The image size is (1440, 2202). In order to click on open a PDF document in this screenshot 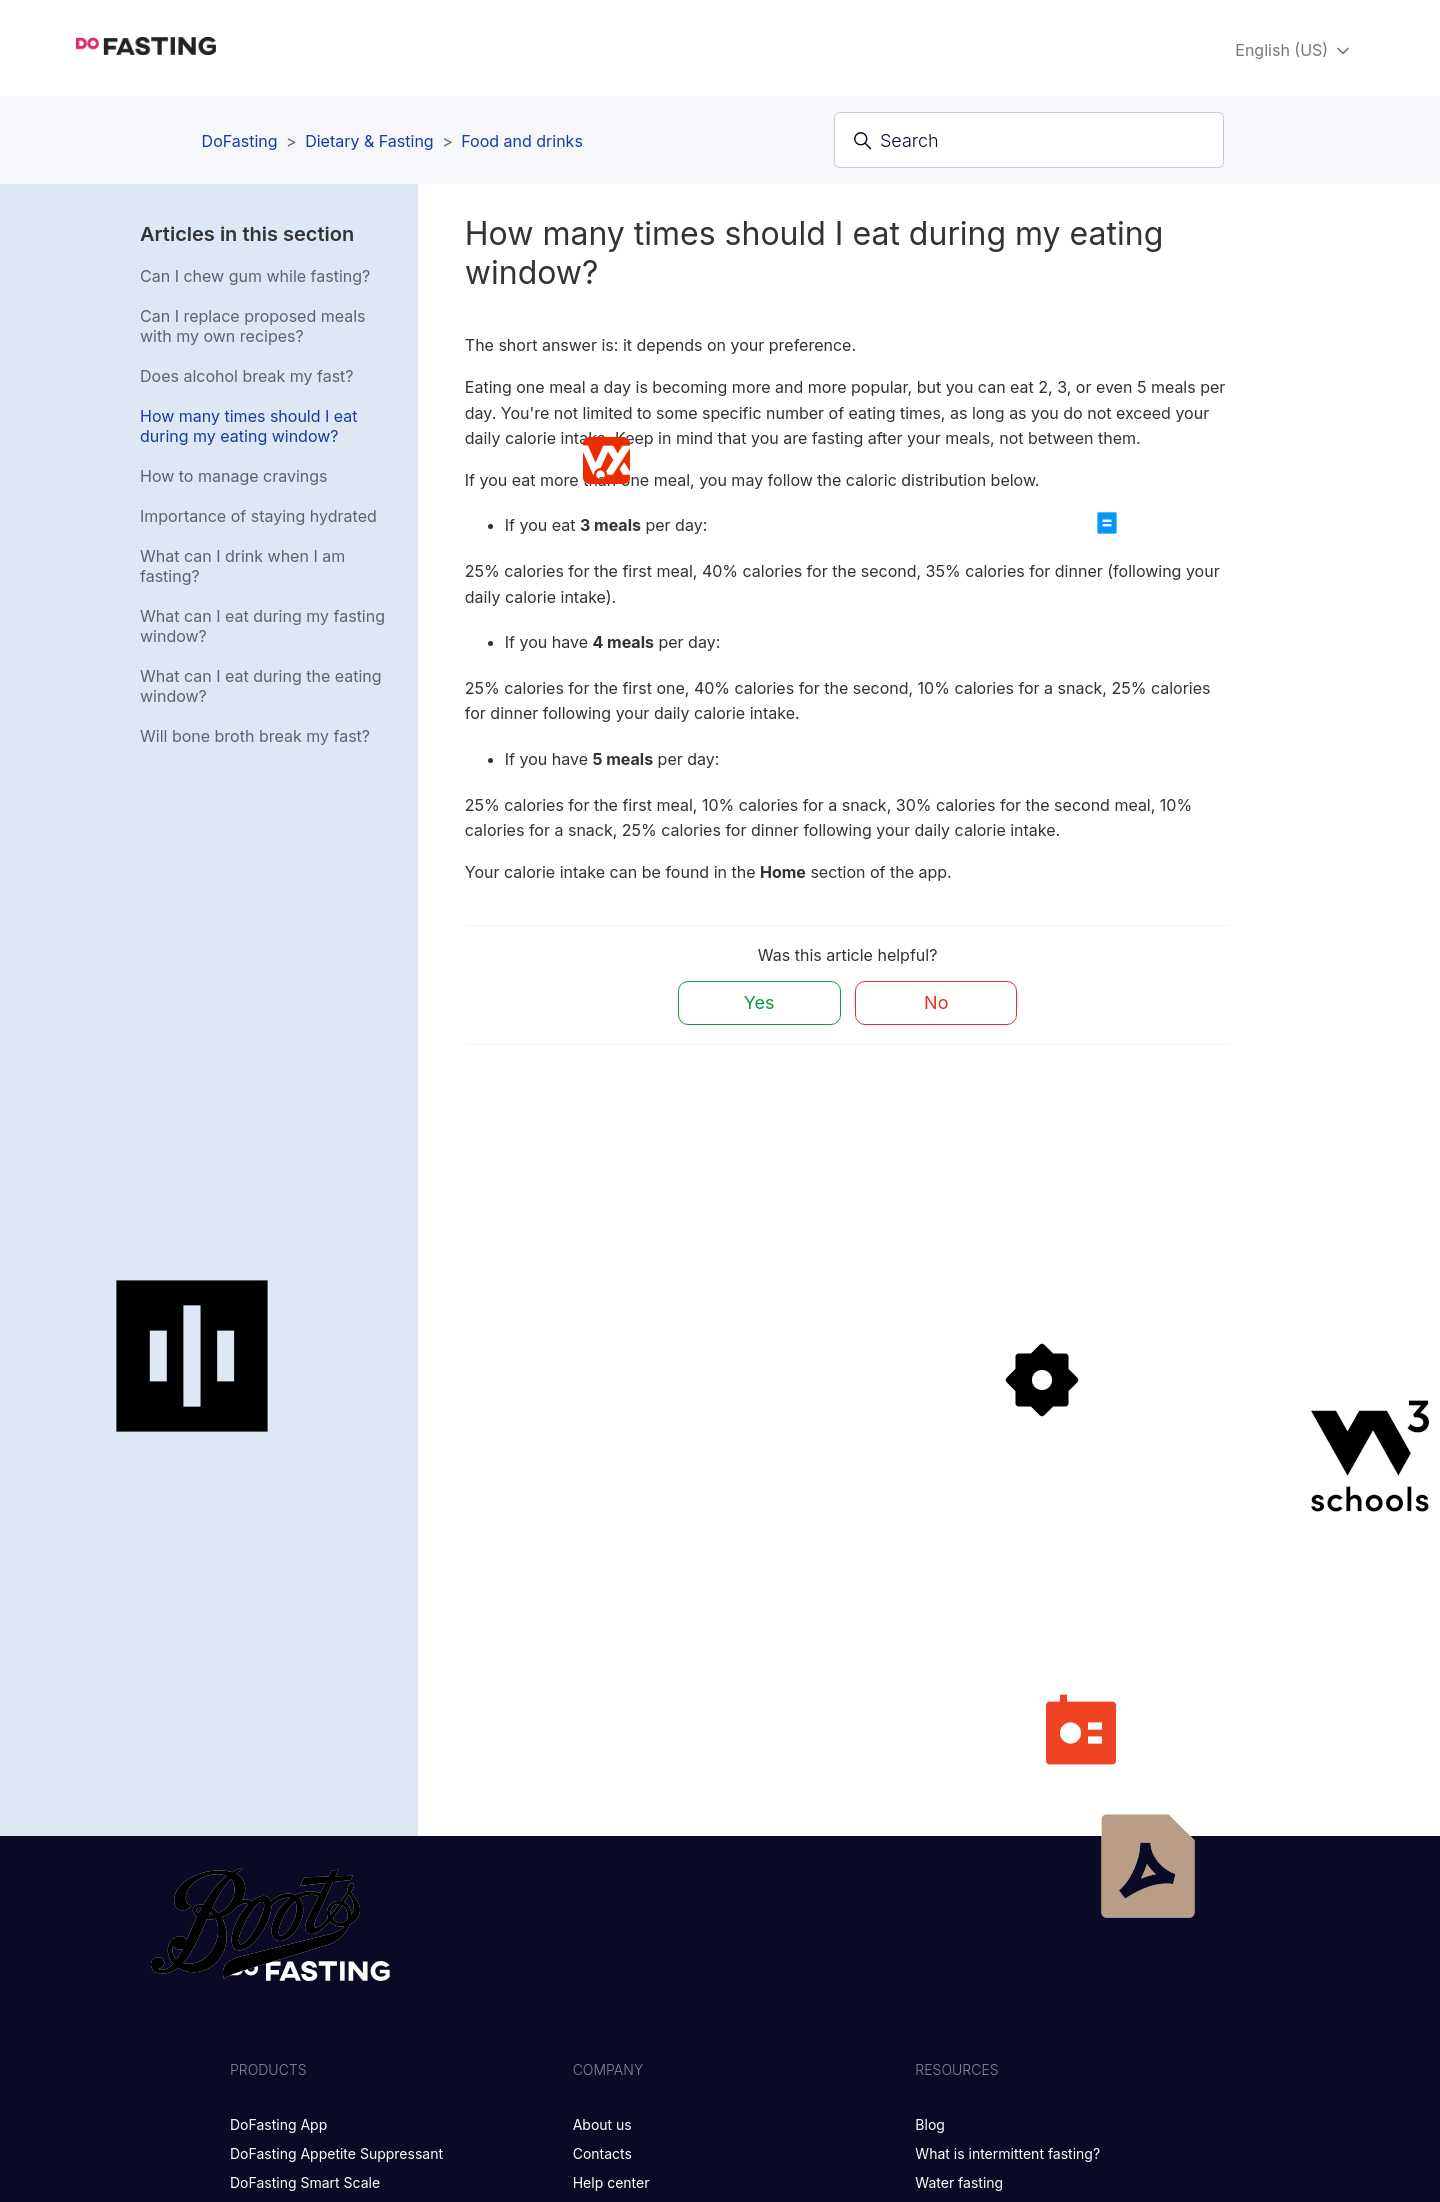, I will do `click(1148, 1866)`.